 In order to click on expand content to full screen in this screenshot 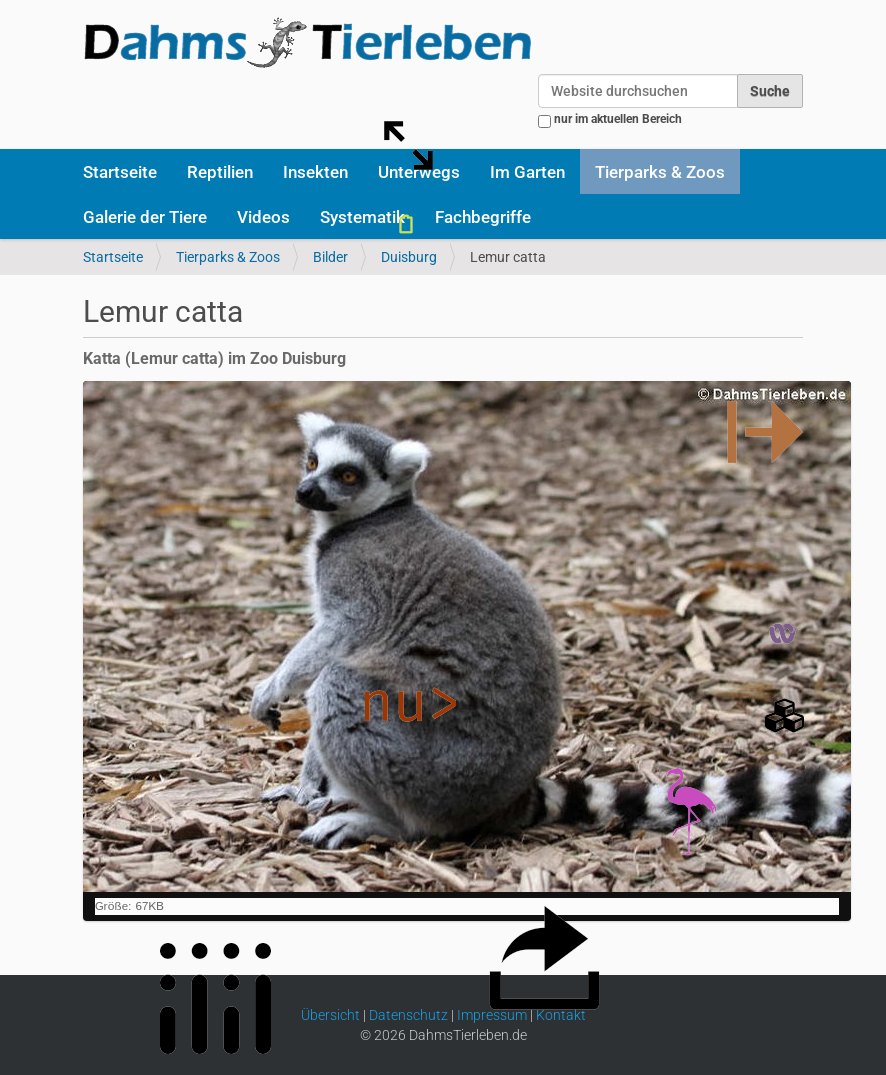, I will do `click(408, 145)`.